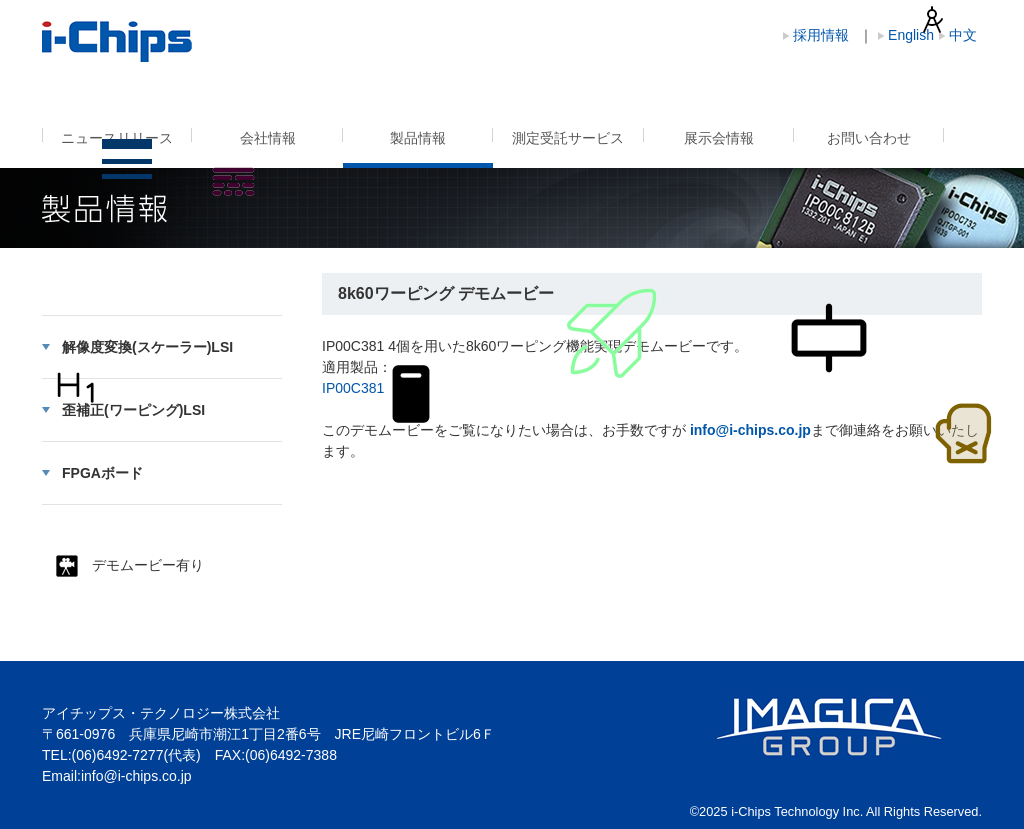 The height and width of the screenshot is (829, 1024). What do you see at coordinates (75, 387) in the screenshot?
I see `format text as heading level 1` at bounding box center [75, 387].